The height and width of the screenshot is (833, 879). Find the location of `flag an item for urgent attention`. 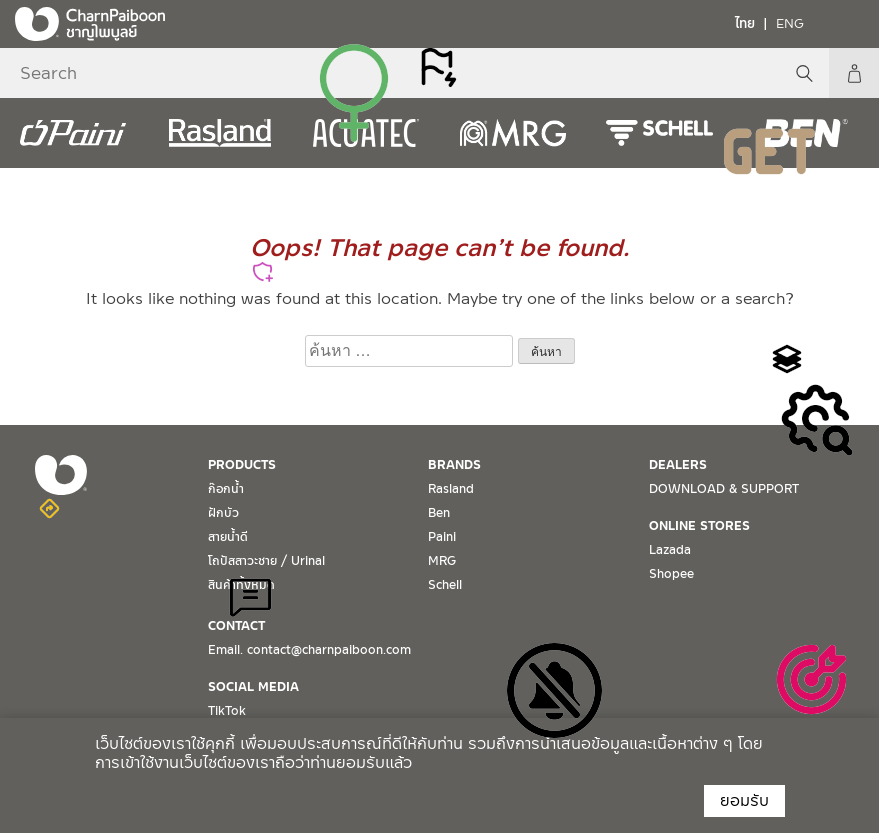

flag an item for urgent attention is located at coordinates (437, 66).